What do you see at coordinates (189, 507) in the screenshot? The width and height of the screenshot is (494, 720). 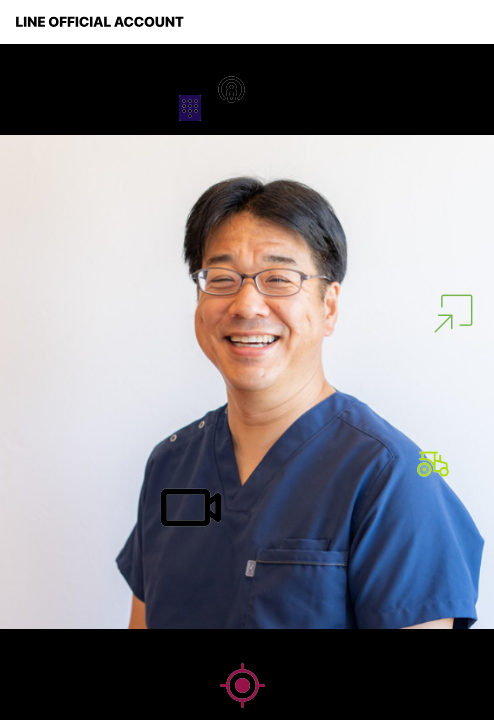 I see `start a video call` at bounding box center [189, 507].